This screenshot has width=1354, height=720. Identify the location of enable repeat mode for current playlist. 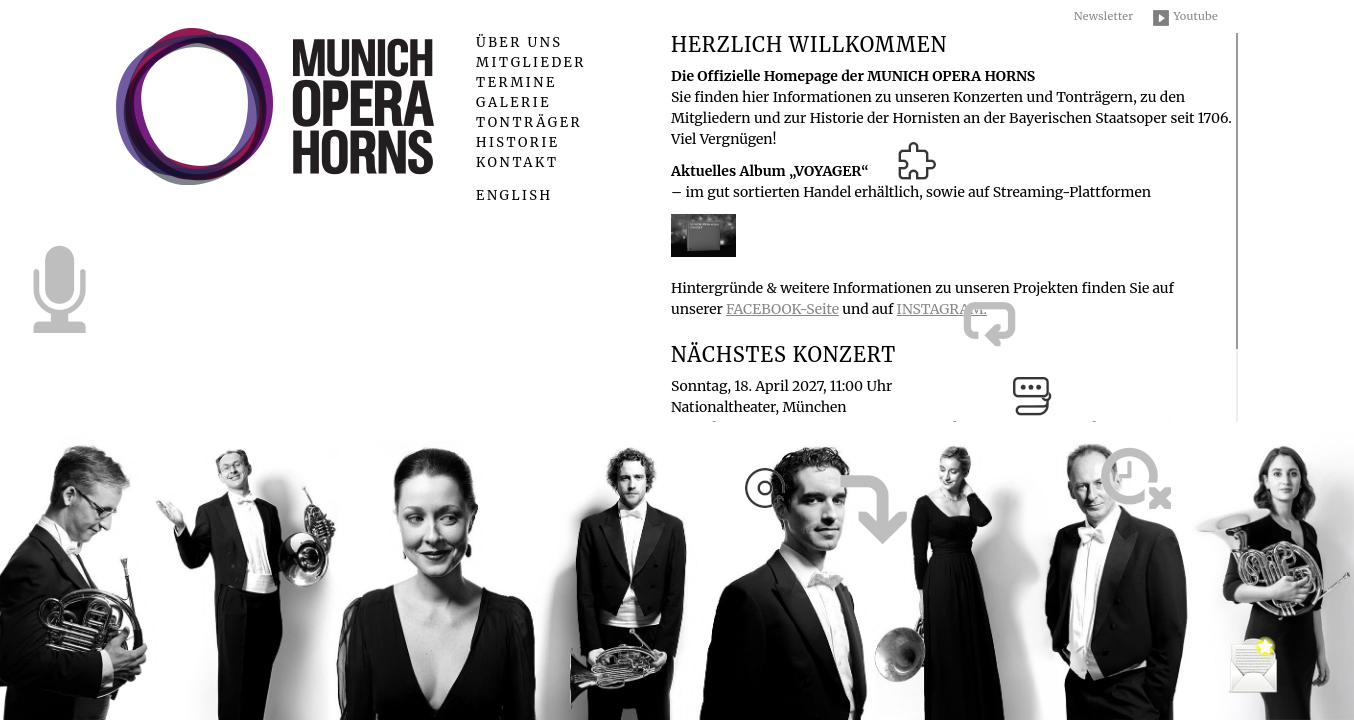
(989, 320).